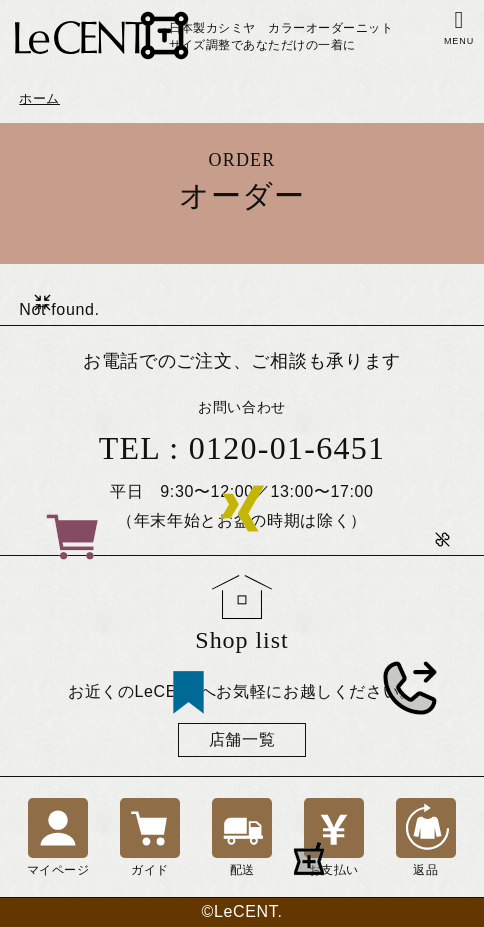 Image resolution: width=484 pixels, height=927 pixels. What do you see at coordinates (442, 539) in the screenshot?
I see `no treats available for pet` at bounding box center [442, 539].